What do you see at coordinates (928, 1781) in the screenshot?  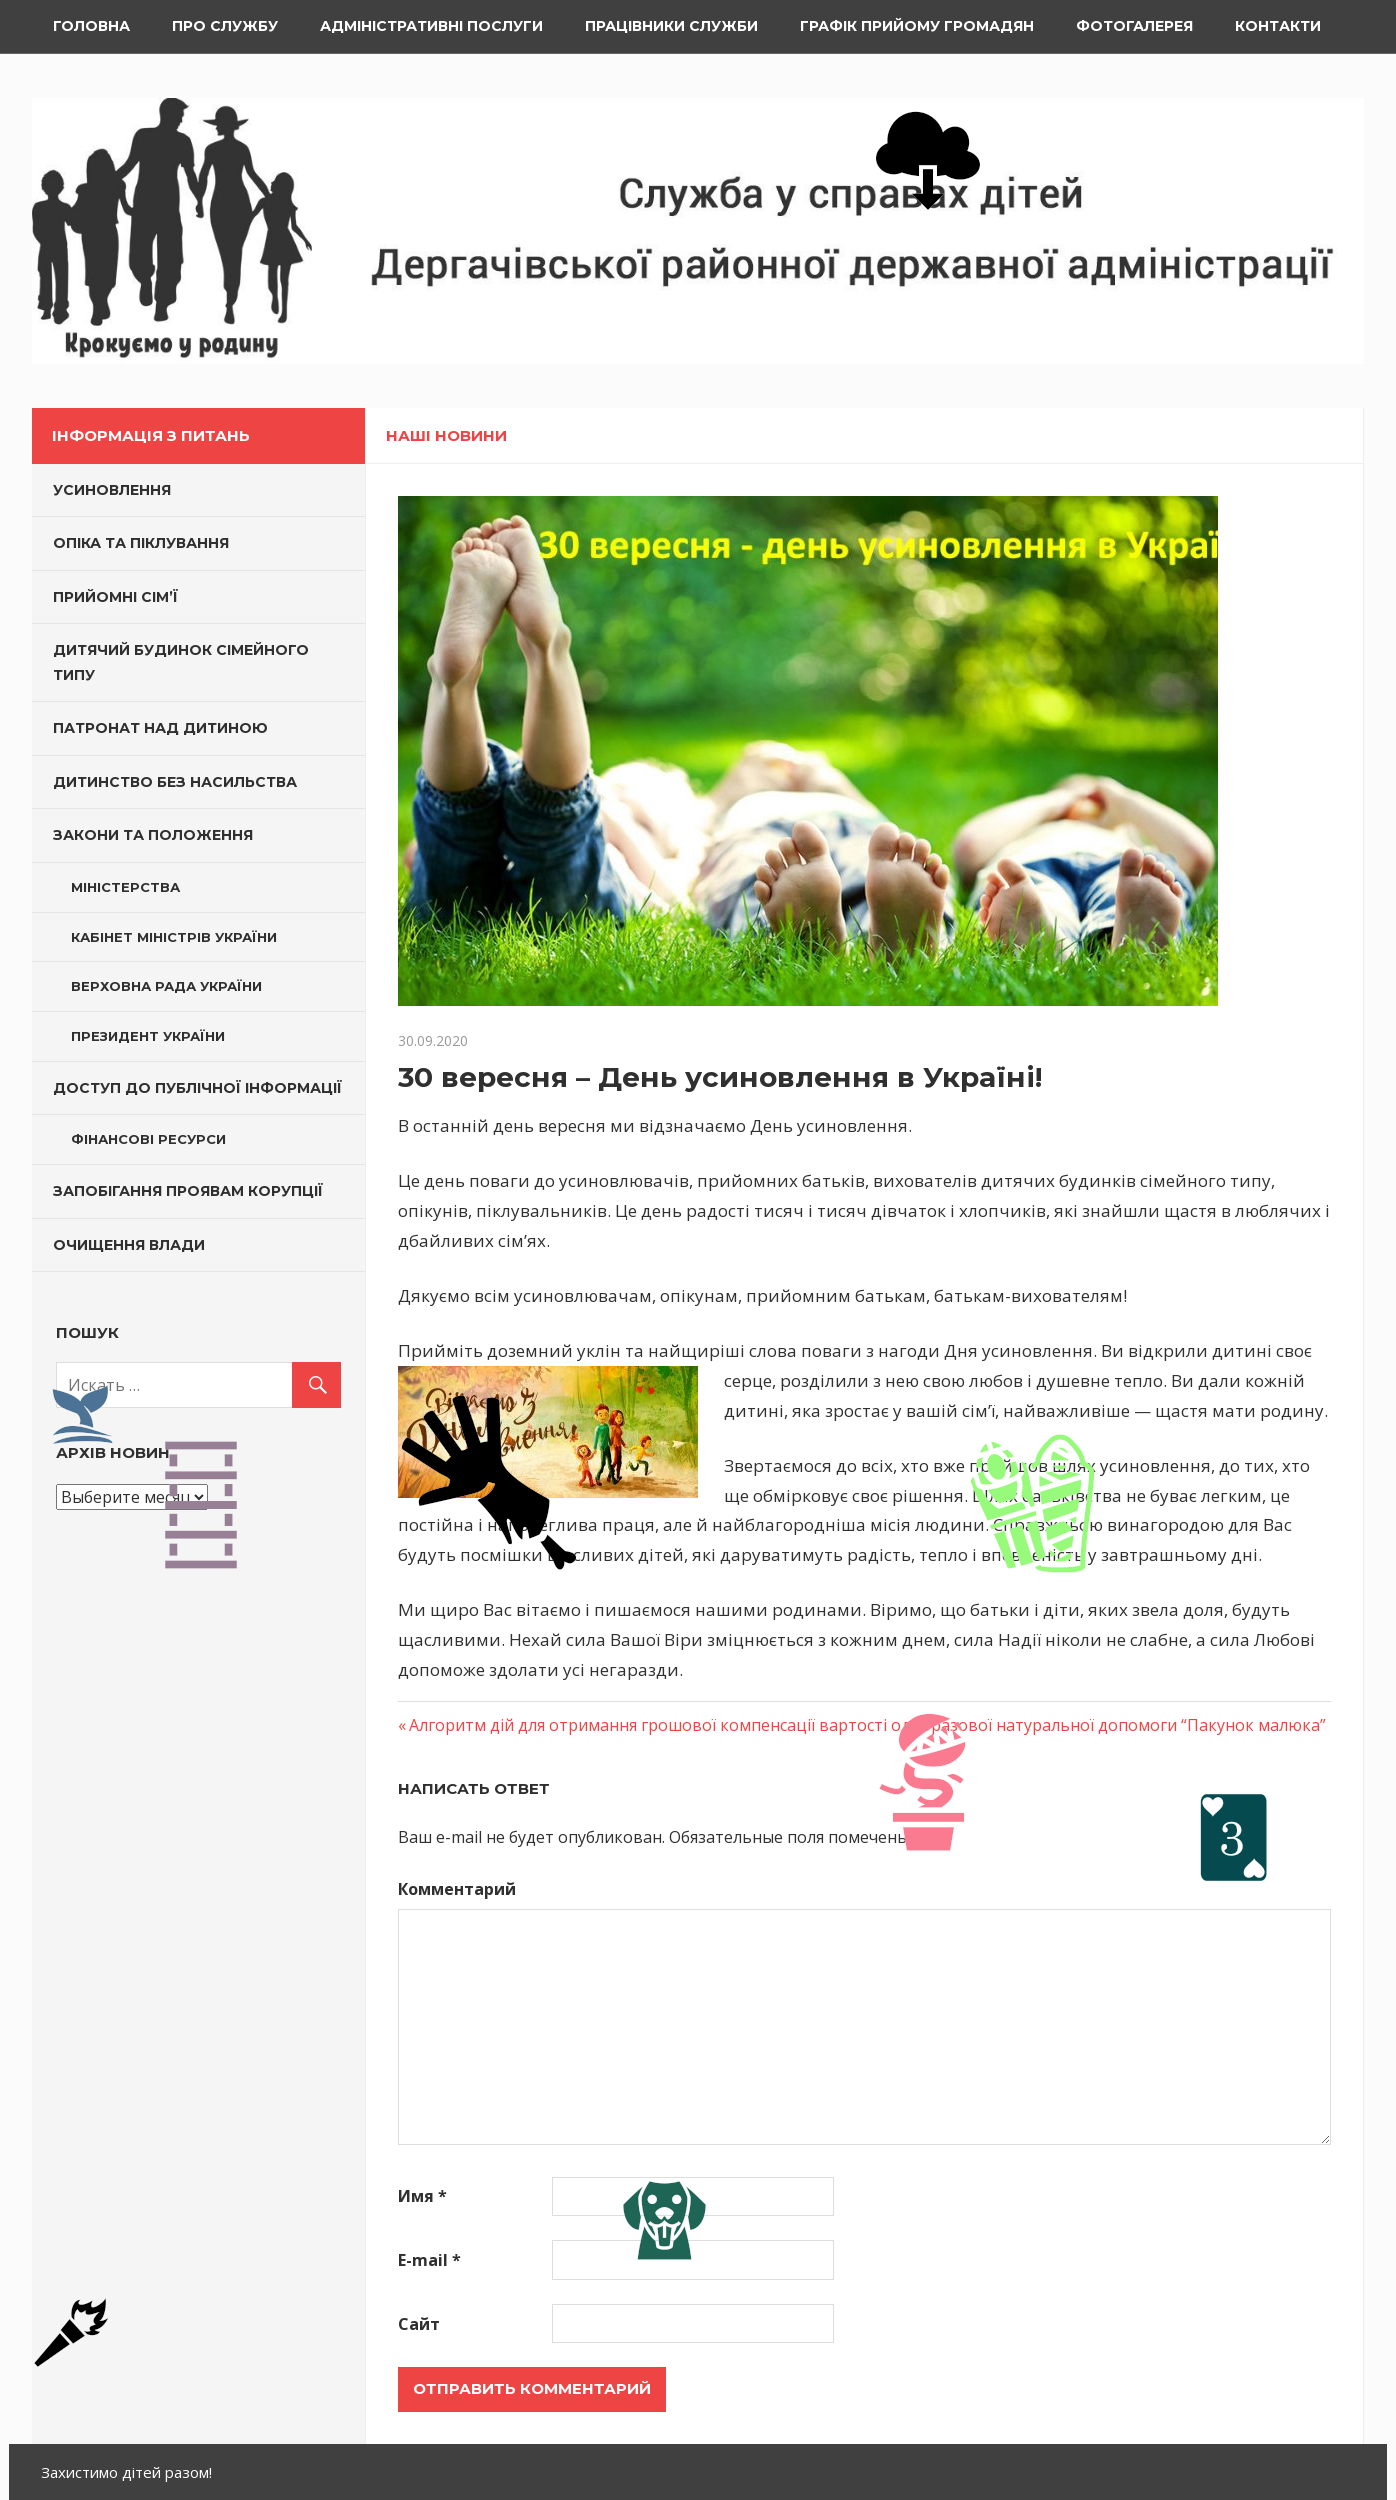 I see `represents a carnivorous plant item or creature in a game` at bounding box center [928, 1781].